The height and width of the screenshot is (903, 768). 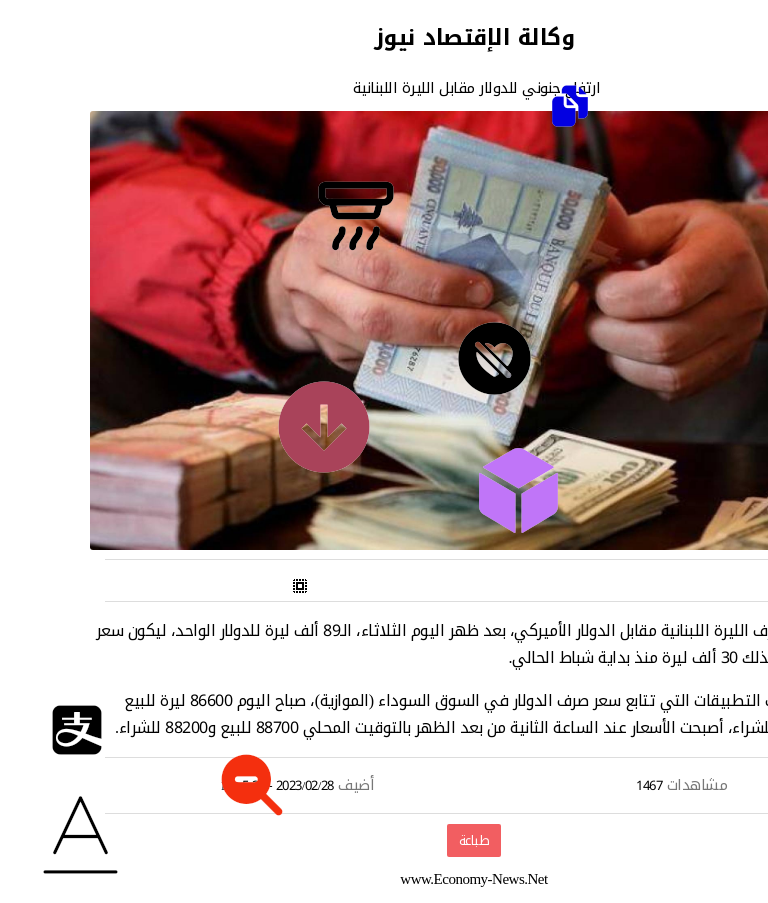 What do you see at coordinates (356, 216) in the screenshot?
I see `smoke detector alert or notification` at bounding box center [356, 216].